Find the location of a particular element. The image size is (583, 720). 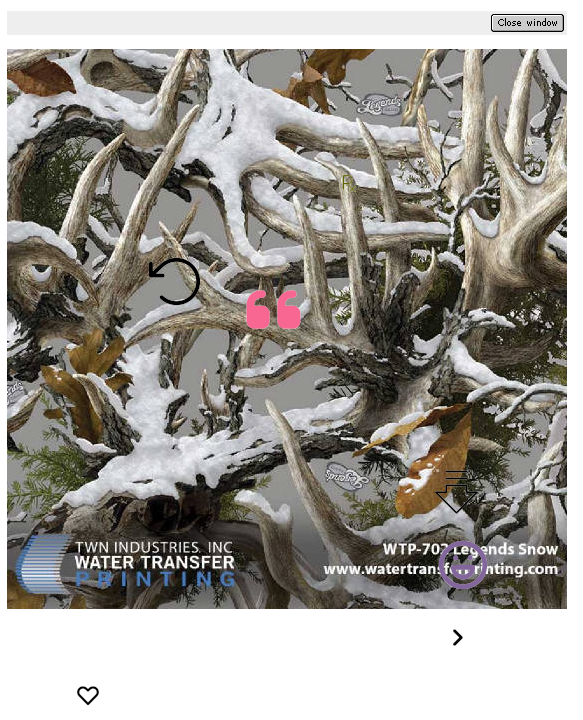

view prescription details is located at coordinates (348, 183).